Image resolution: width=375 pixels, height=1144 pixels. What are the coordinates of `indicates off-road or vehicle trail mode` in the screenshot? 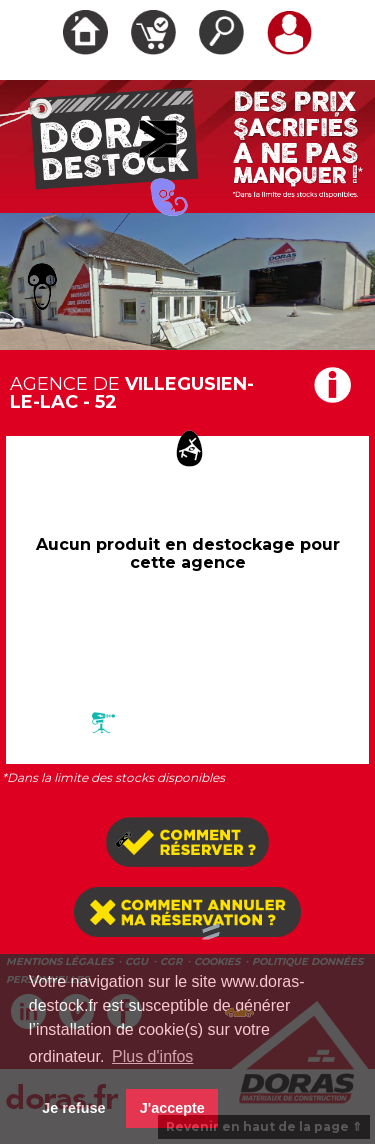 It's located at (211, 931).